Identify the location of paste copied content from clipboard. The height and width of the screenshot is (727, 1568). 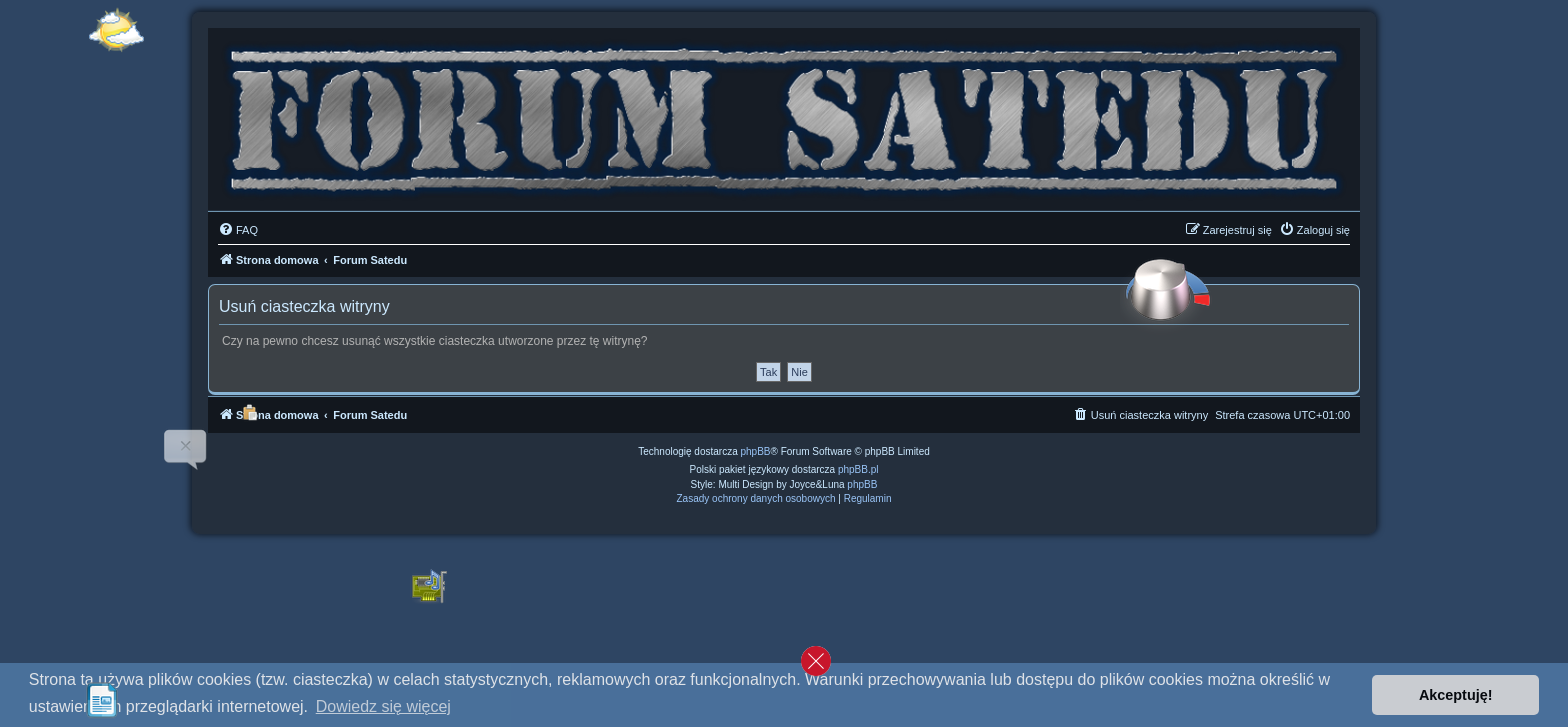
(250, 413).